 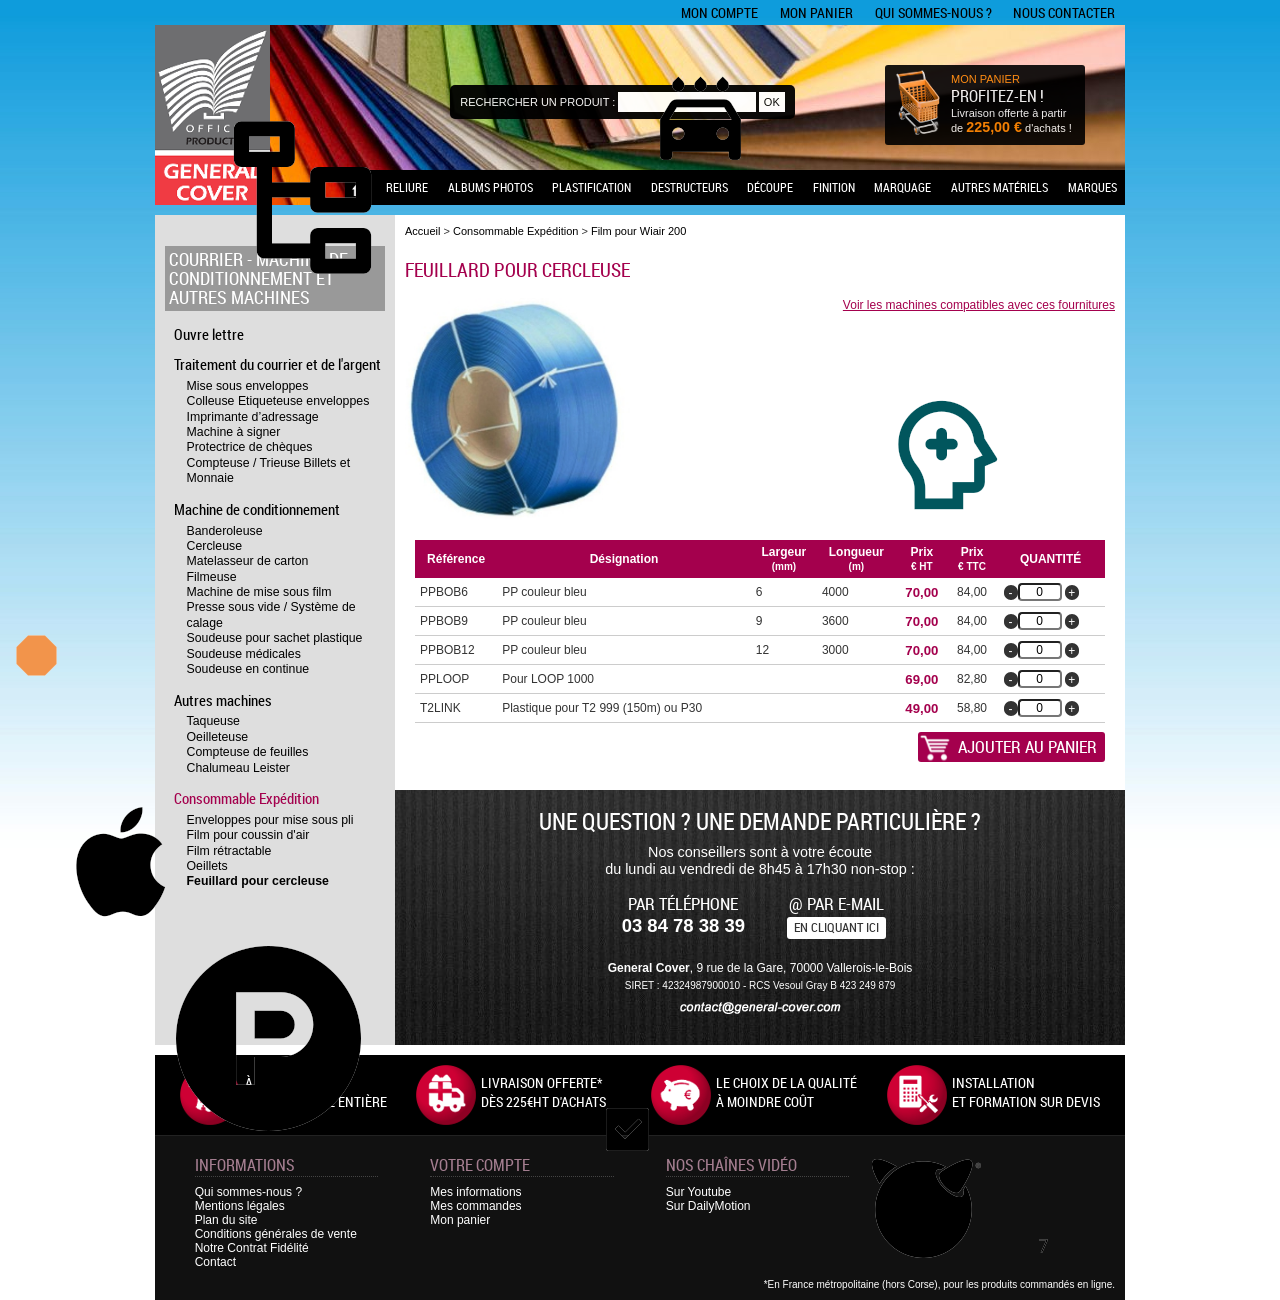 What do you see at coordinates (123, 862) in the screenshot?
I see `Apple company logo` at bounding box center [123, 862].